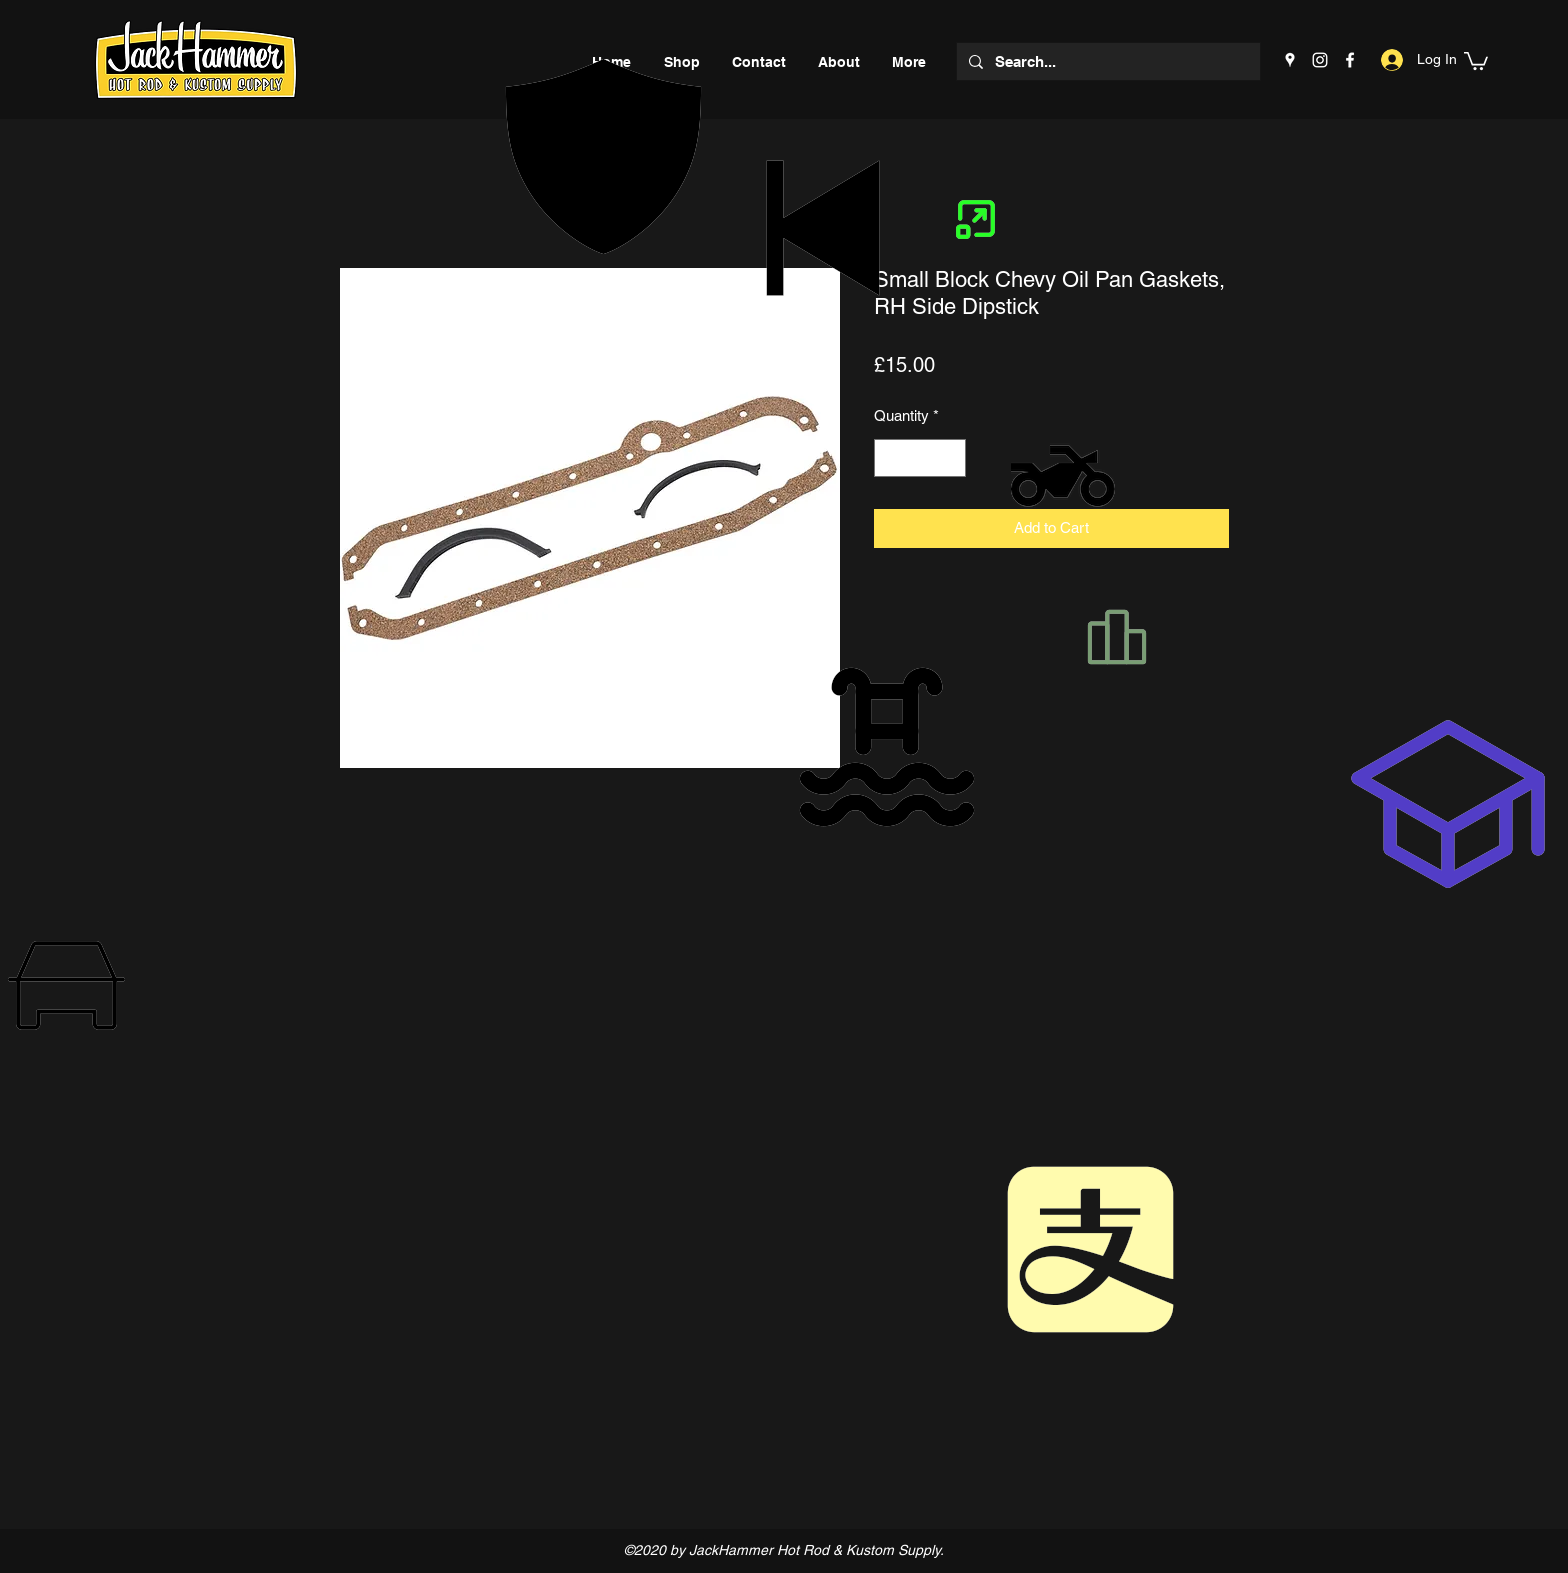 The width and height of the screenshot is (1568, 1573). I want to click on pay with Alipay, so click(1090, 1249).